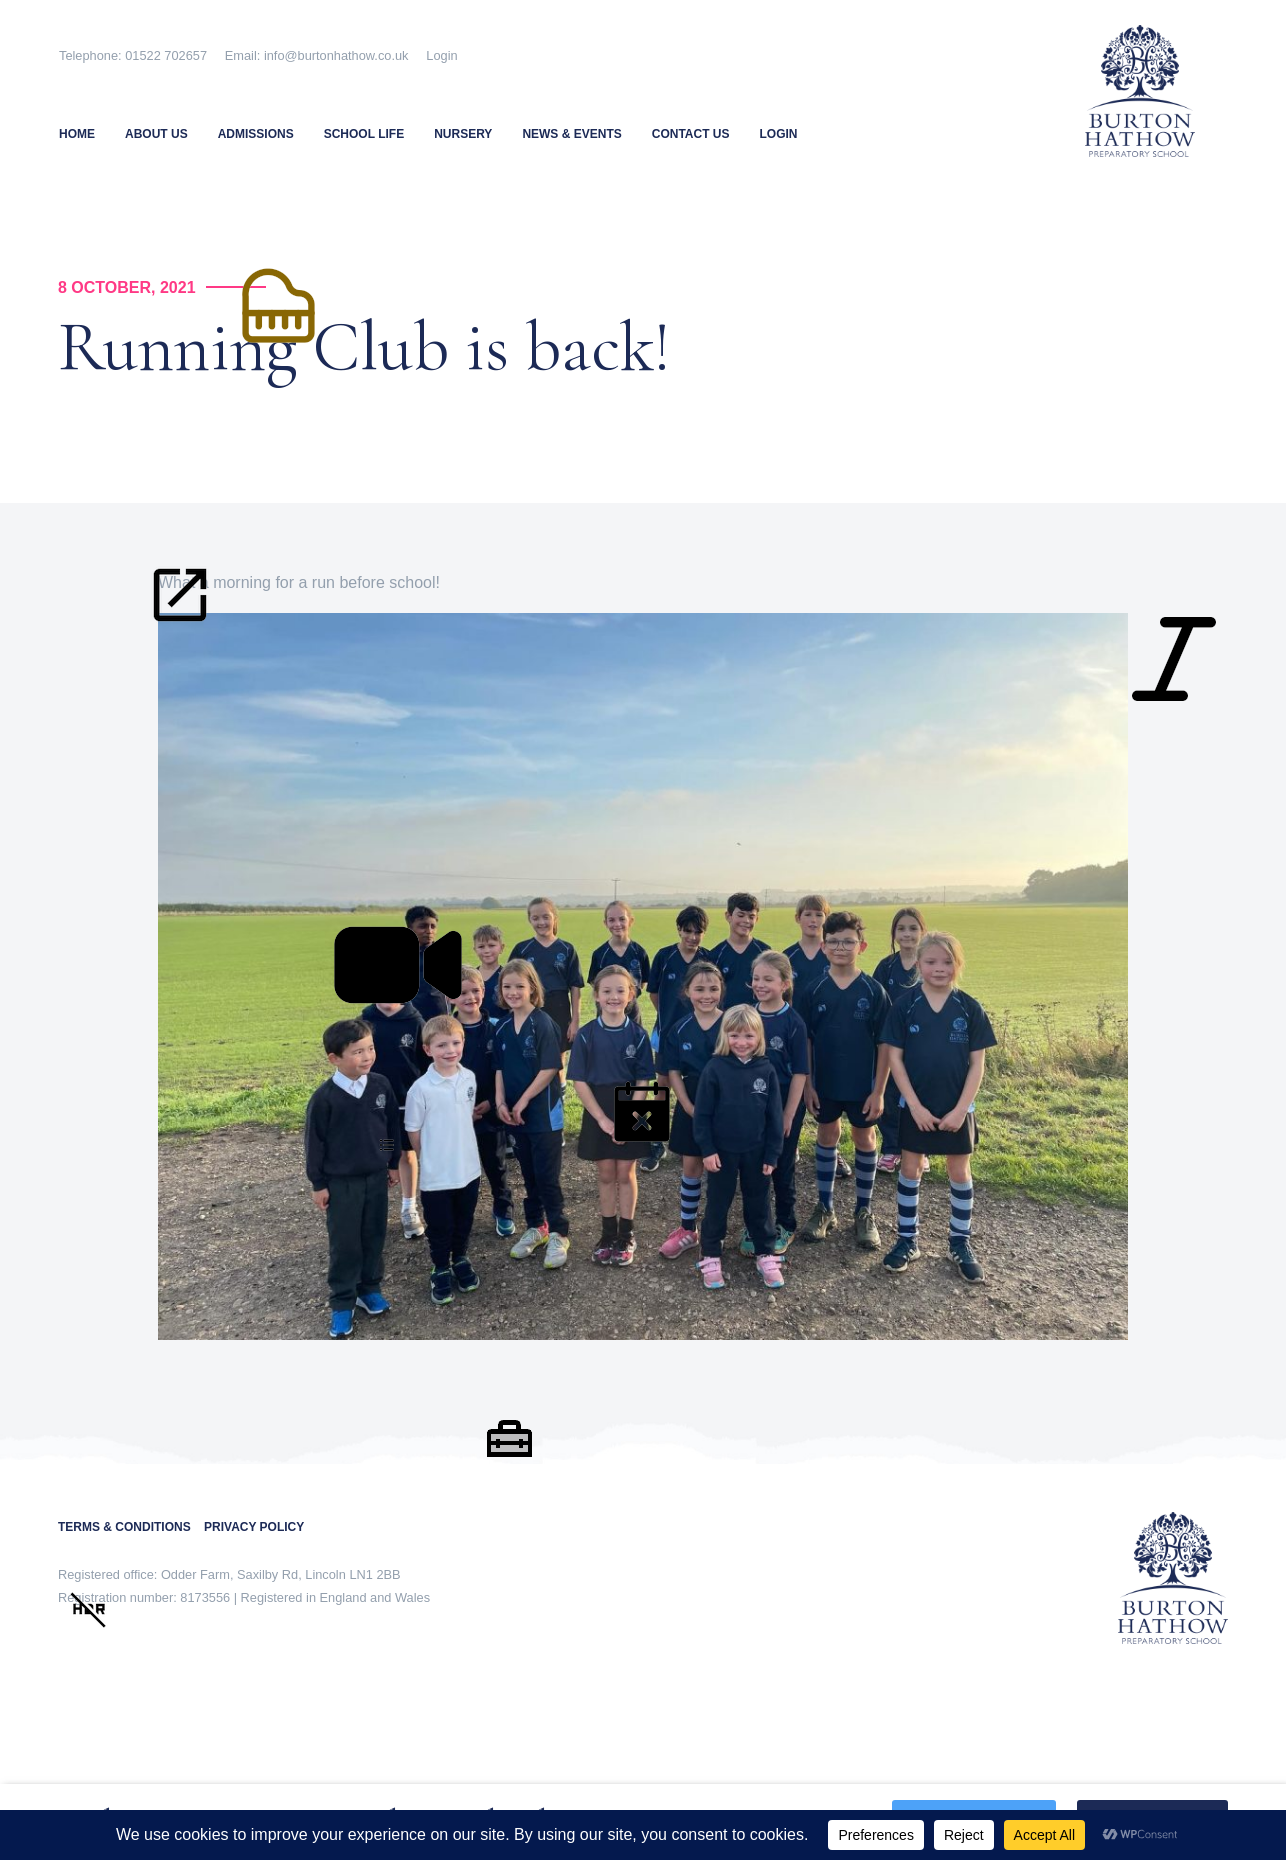 This screenshot has width=1286, height=1860. What do you see at coordinates (398, 965) in the screenshot?
I see `start a video call` at bounding box center [398, 965].